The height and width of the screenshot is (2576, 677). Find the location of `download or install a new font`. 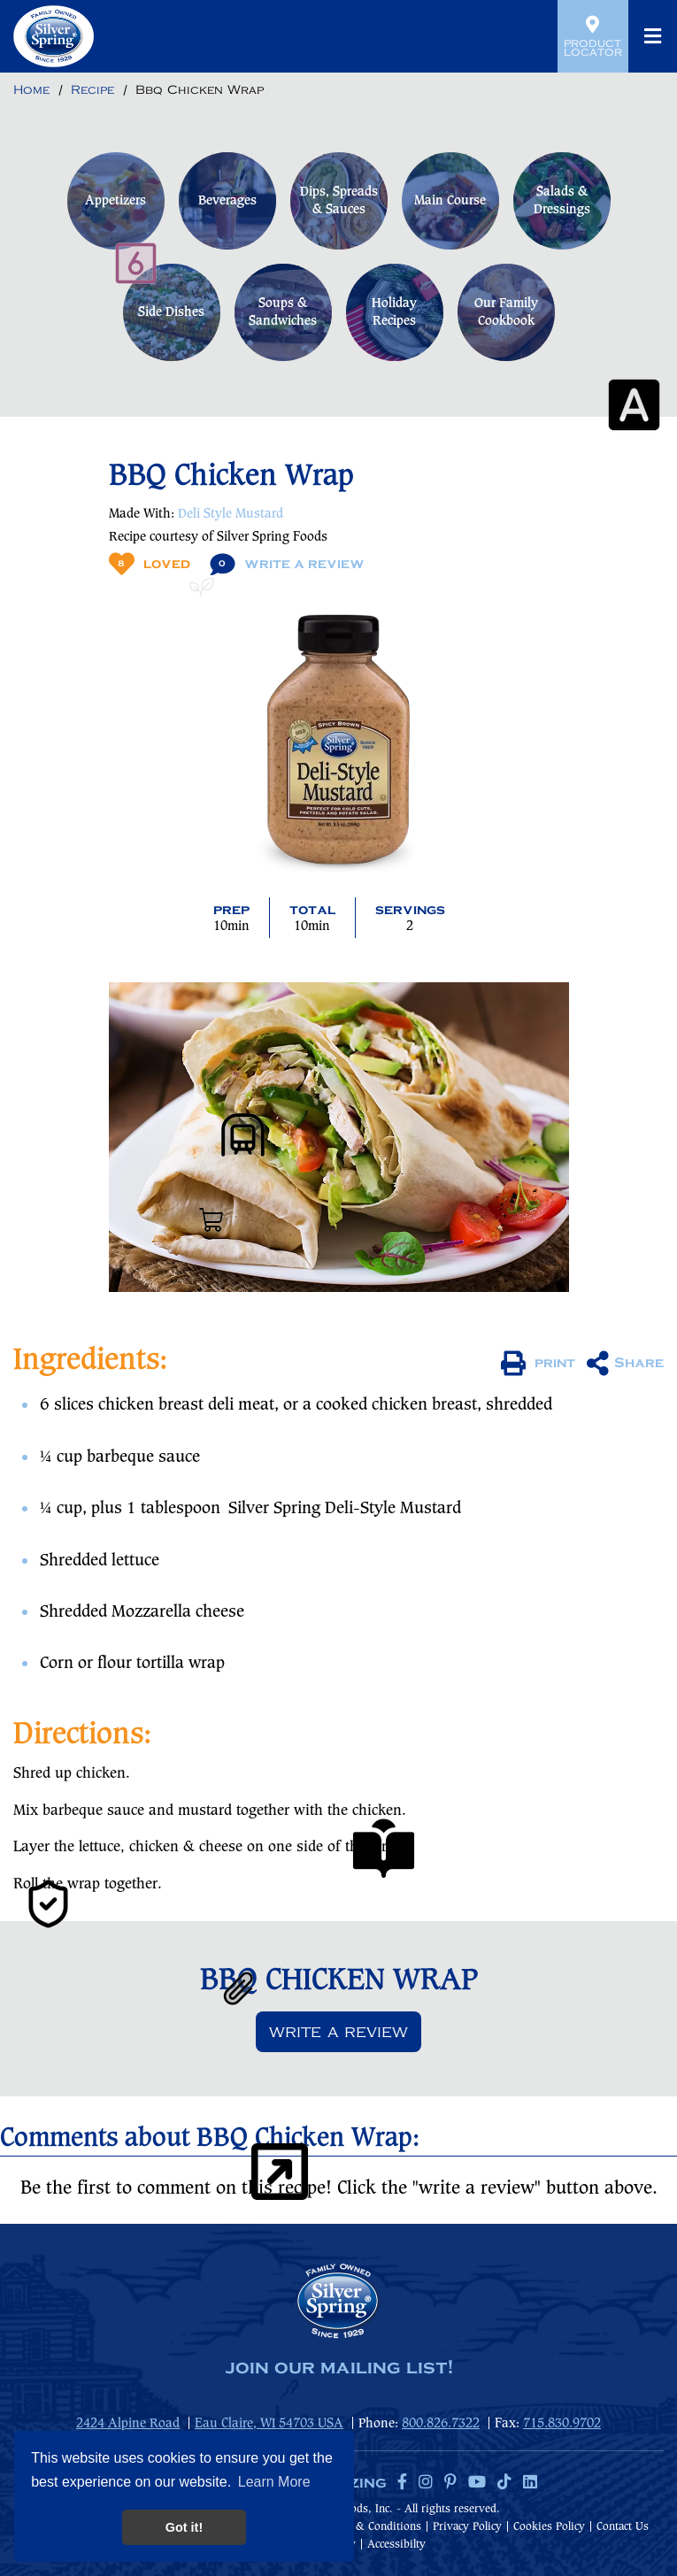

download or install a new font is located at coordinates (634, 404).